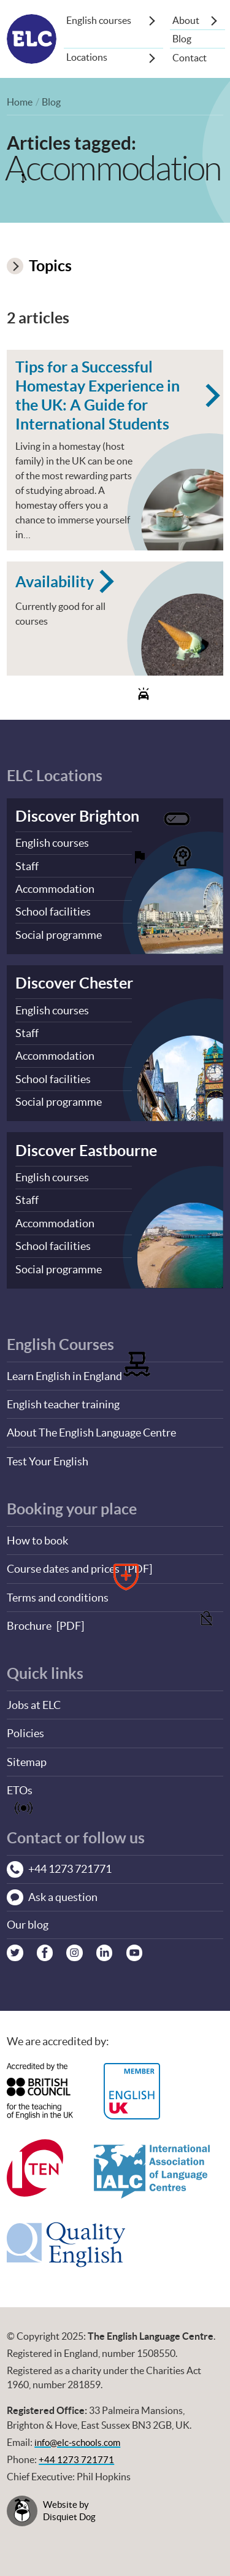 The image size is (230, 2576). Describe the element at coordinates (23, 178) in the screenshot. I see `scroll down or view more content` at that location.